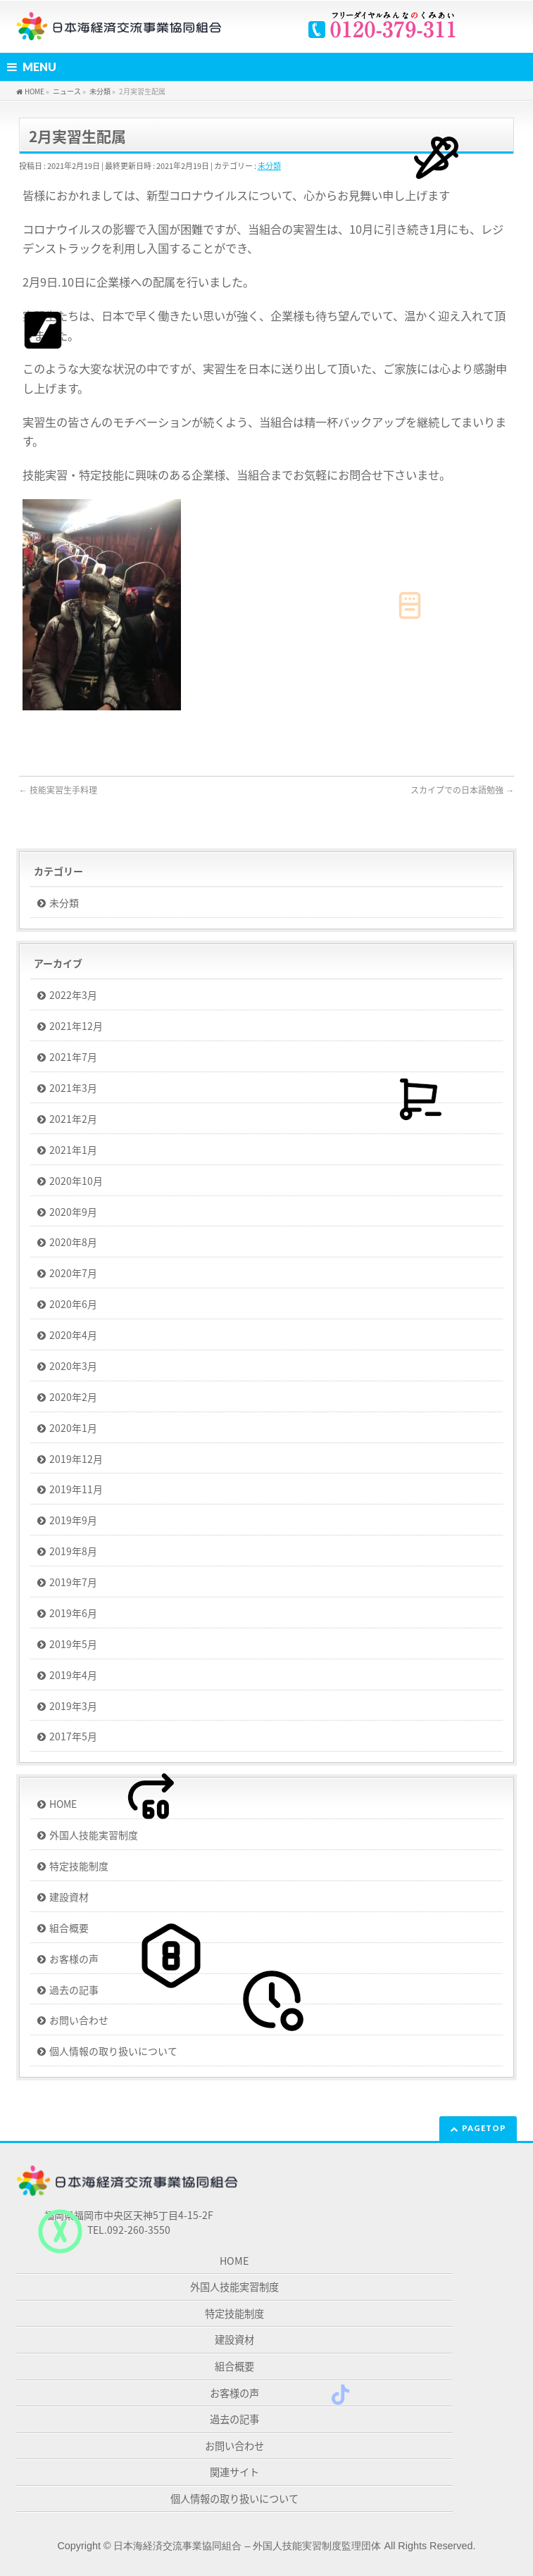 This screenshot has height=2576, width=533. What do you see at coordinates (272, 1999) in the screenshot?
I see `start recording time or duration` at bounding box center [272, 1999].